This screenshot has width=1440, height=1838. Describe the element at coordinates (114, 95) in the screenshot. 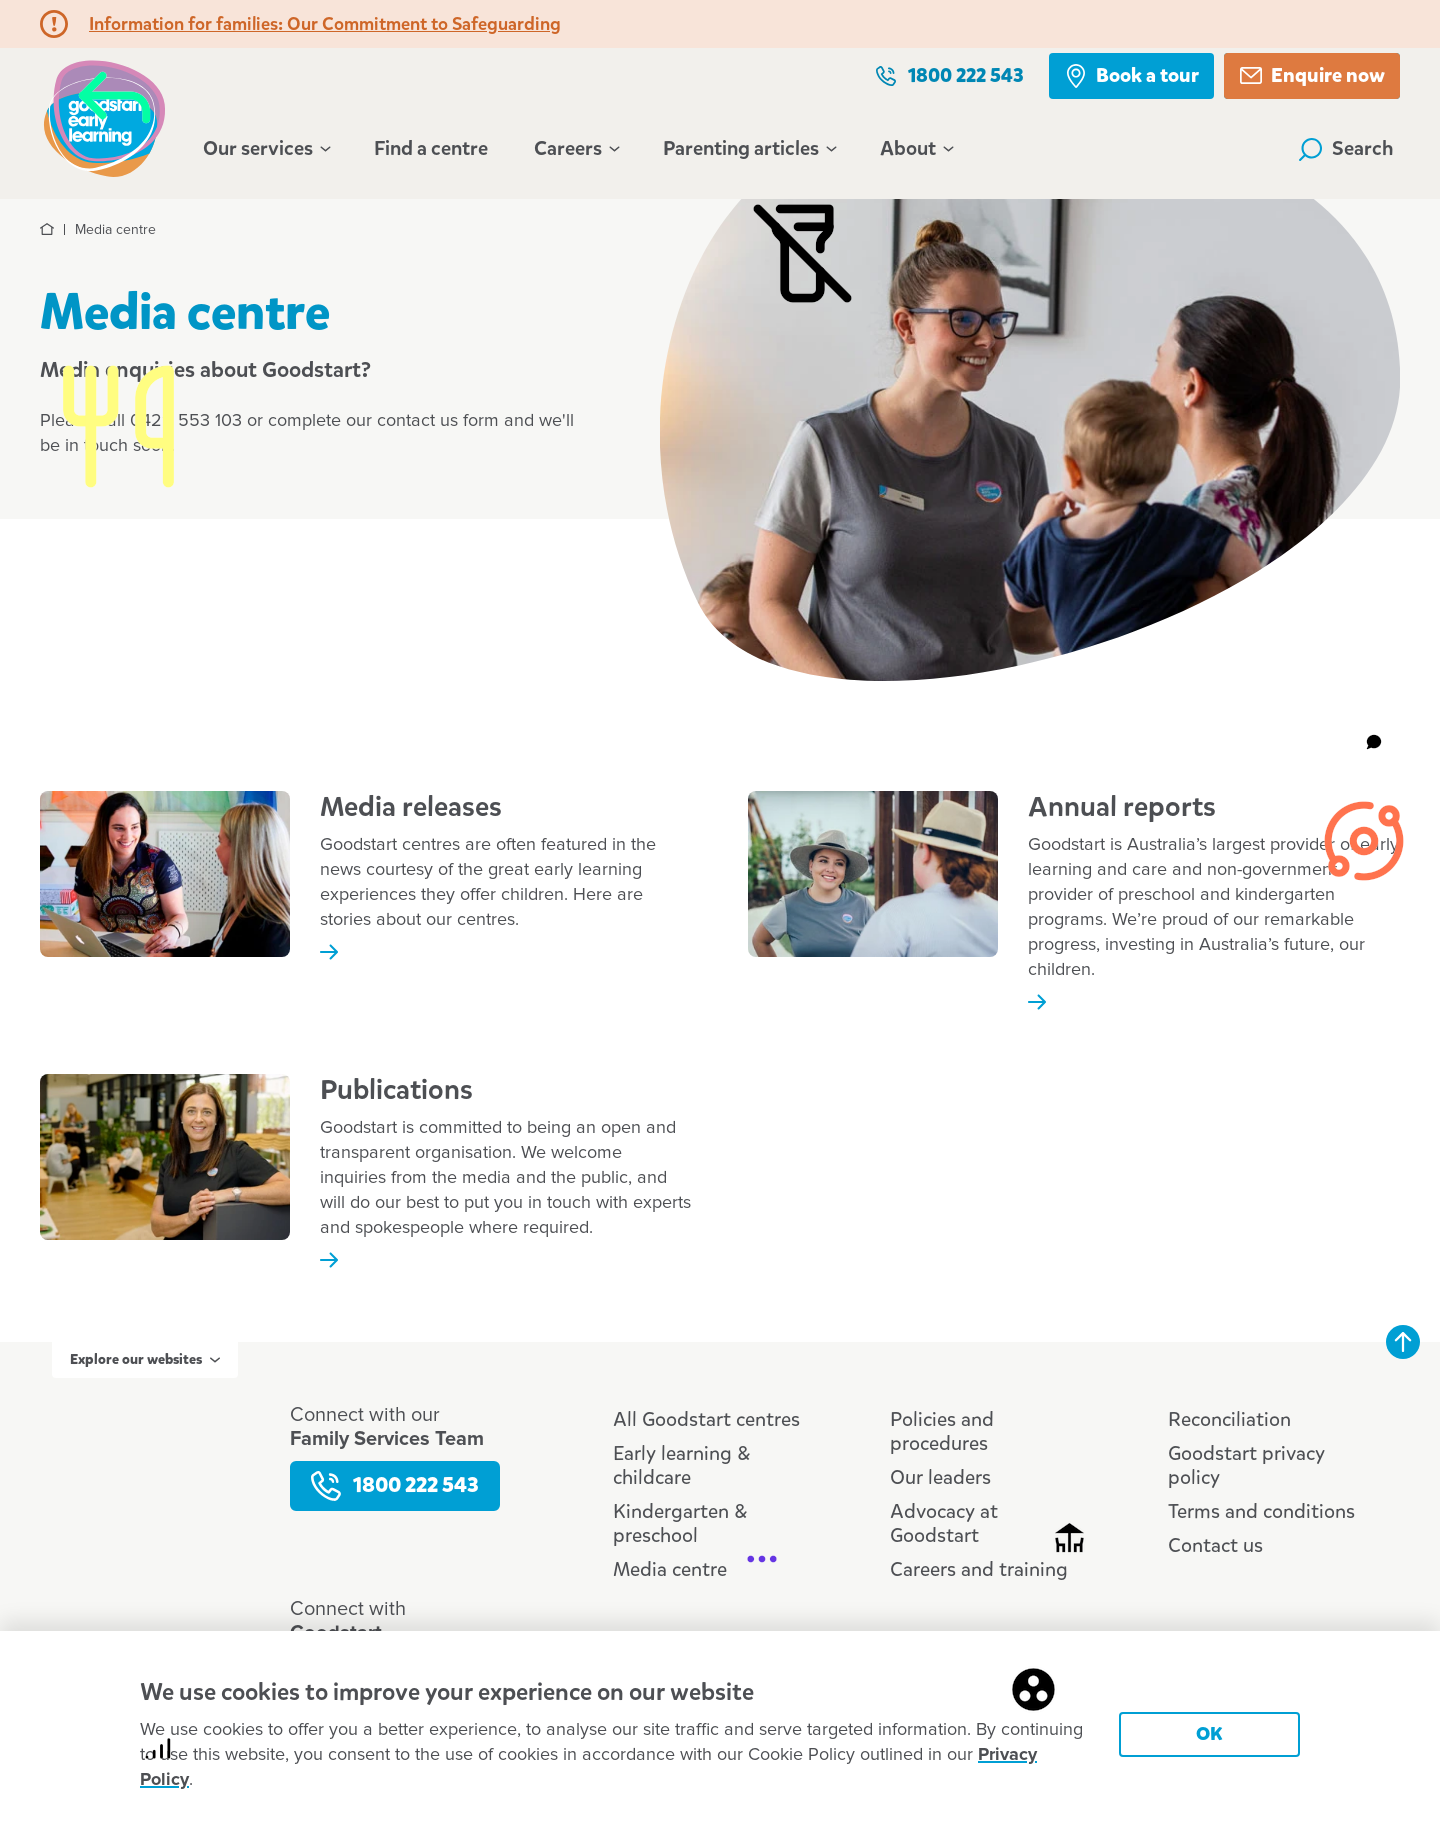

I see `reply to a message or email` at that location.